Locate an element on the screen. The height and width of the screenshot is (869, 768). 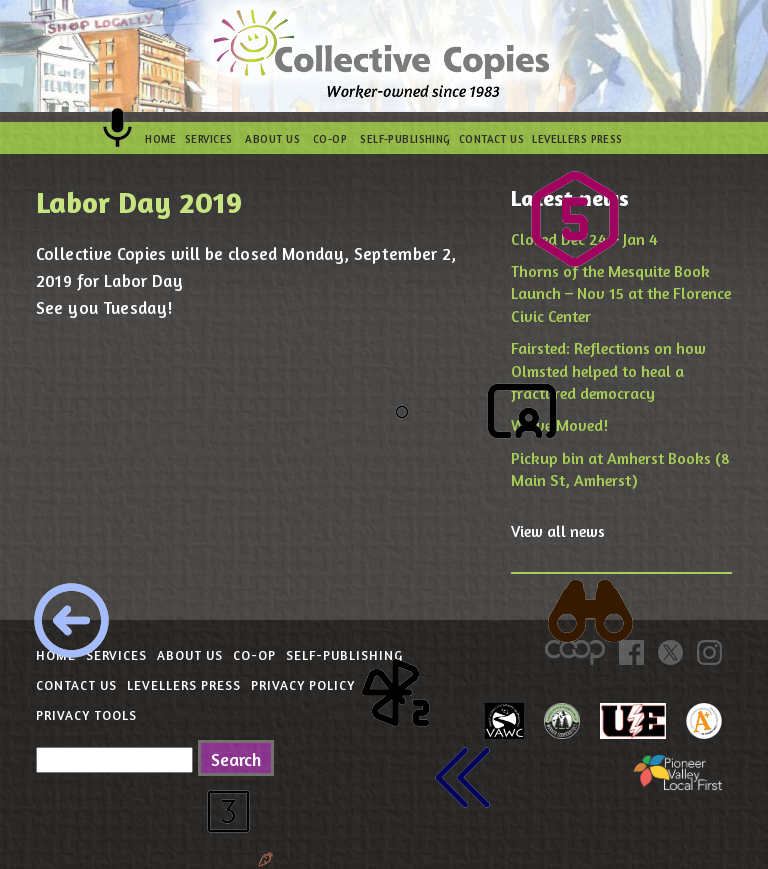
access teaching or presentation tools is located at coordinates (522, 411).